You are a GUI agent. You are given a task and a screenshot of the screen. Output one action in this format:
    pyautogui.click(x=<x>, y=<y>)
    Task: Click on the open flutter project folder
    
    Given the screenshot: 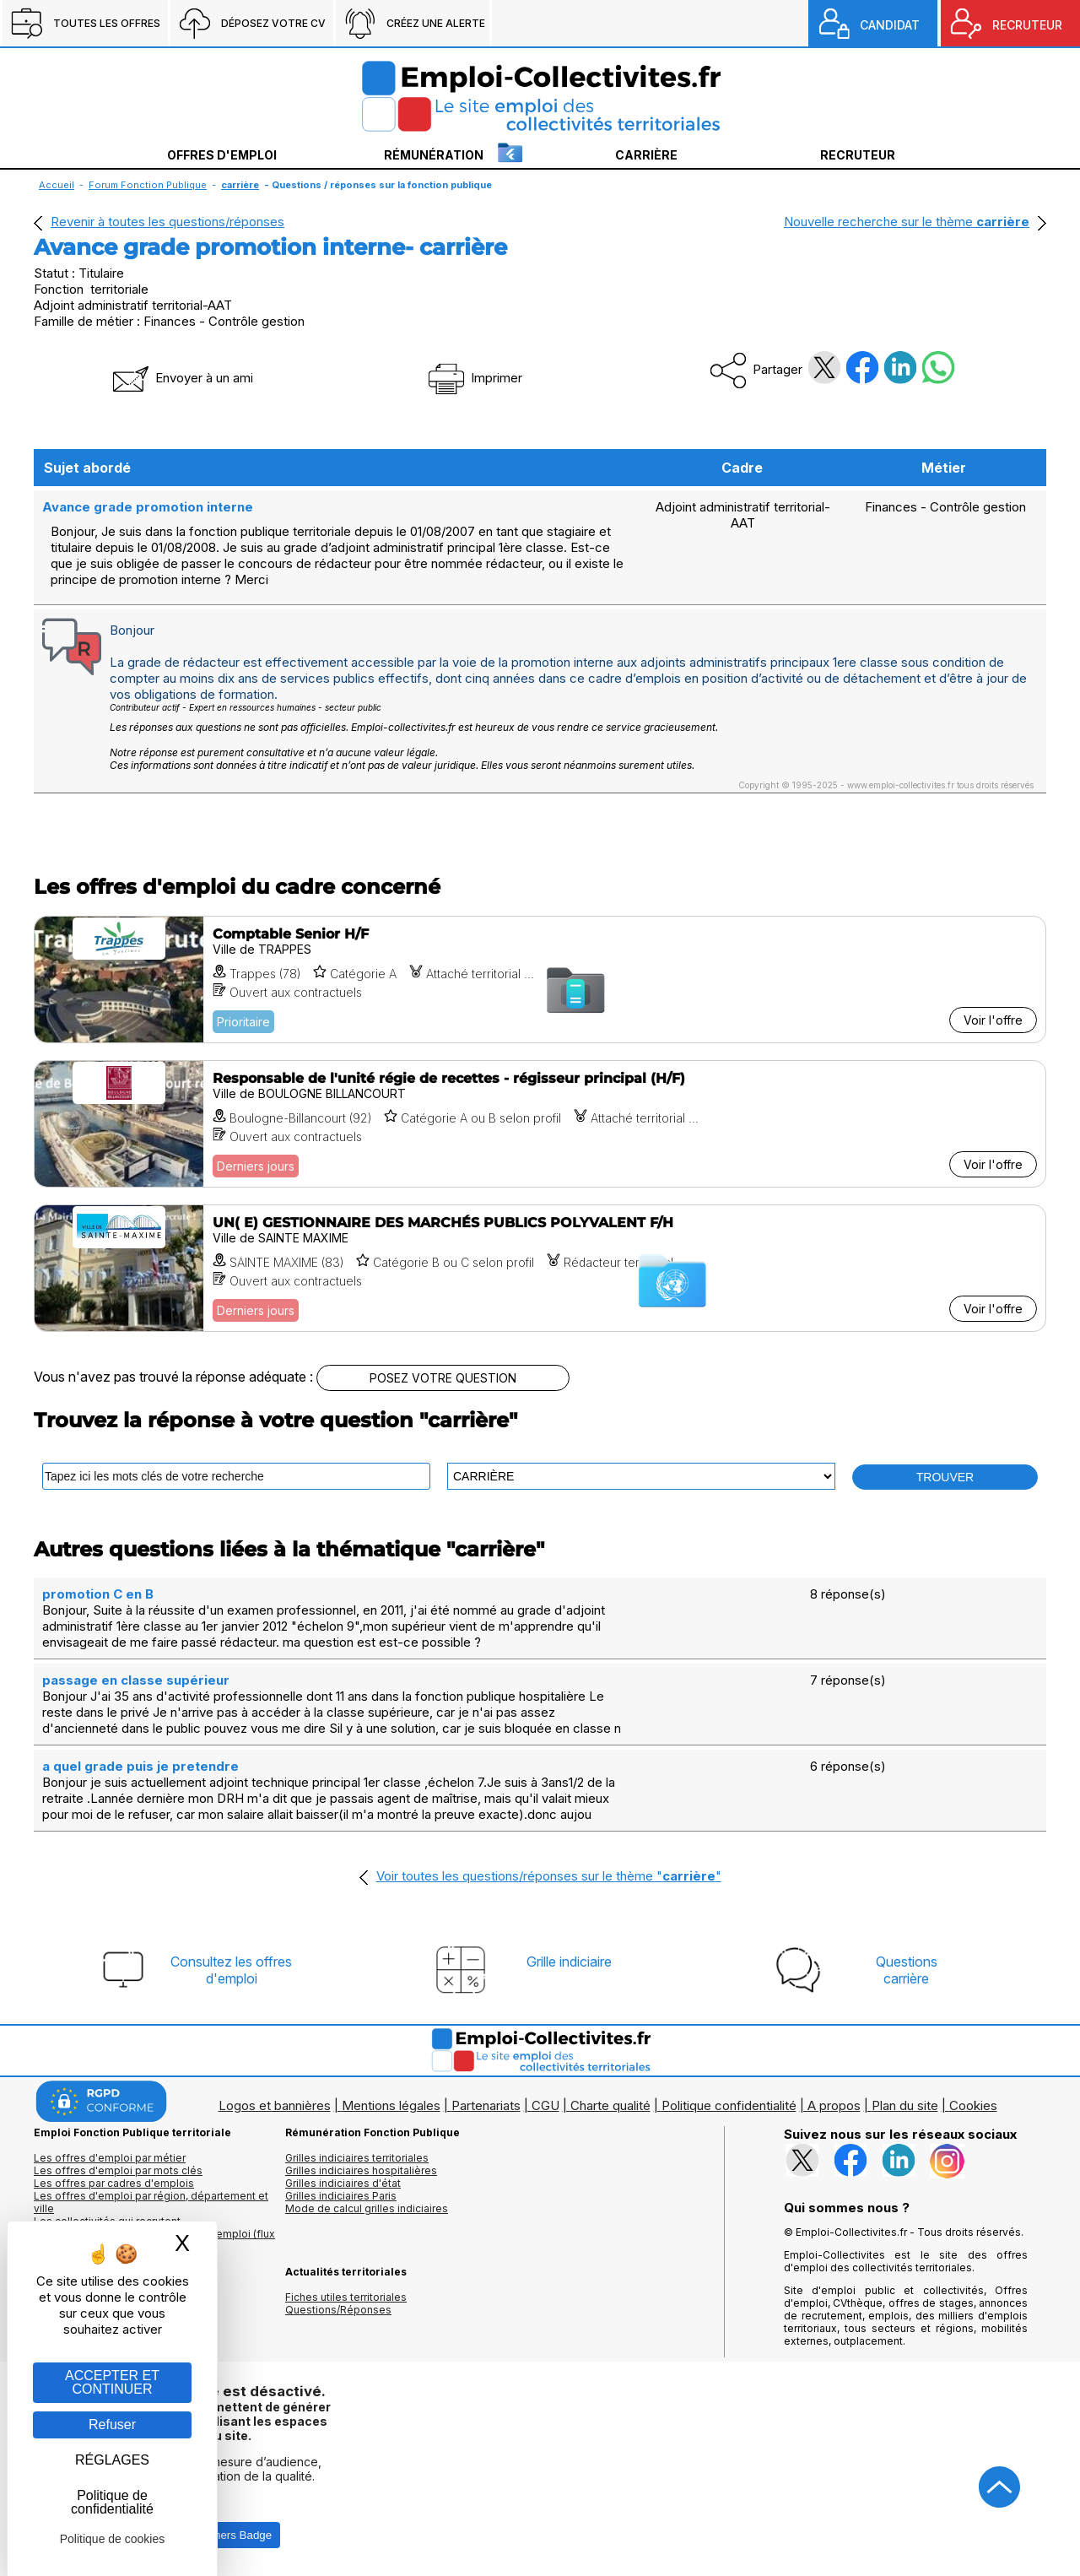 What is the action you would take?
    pyautogui.click(x=510, y=153)
    